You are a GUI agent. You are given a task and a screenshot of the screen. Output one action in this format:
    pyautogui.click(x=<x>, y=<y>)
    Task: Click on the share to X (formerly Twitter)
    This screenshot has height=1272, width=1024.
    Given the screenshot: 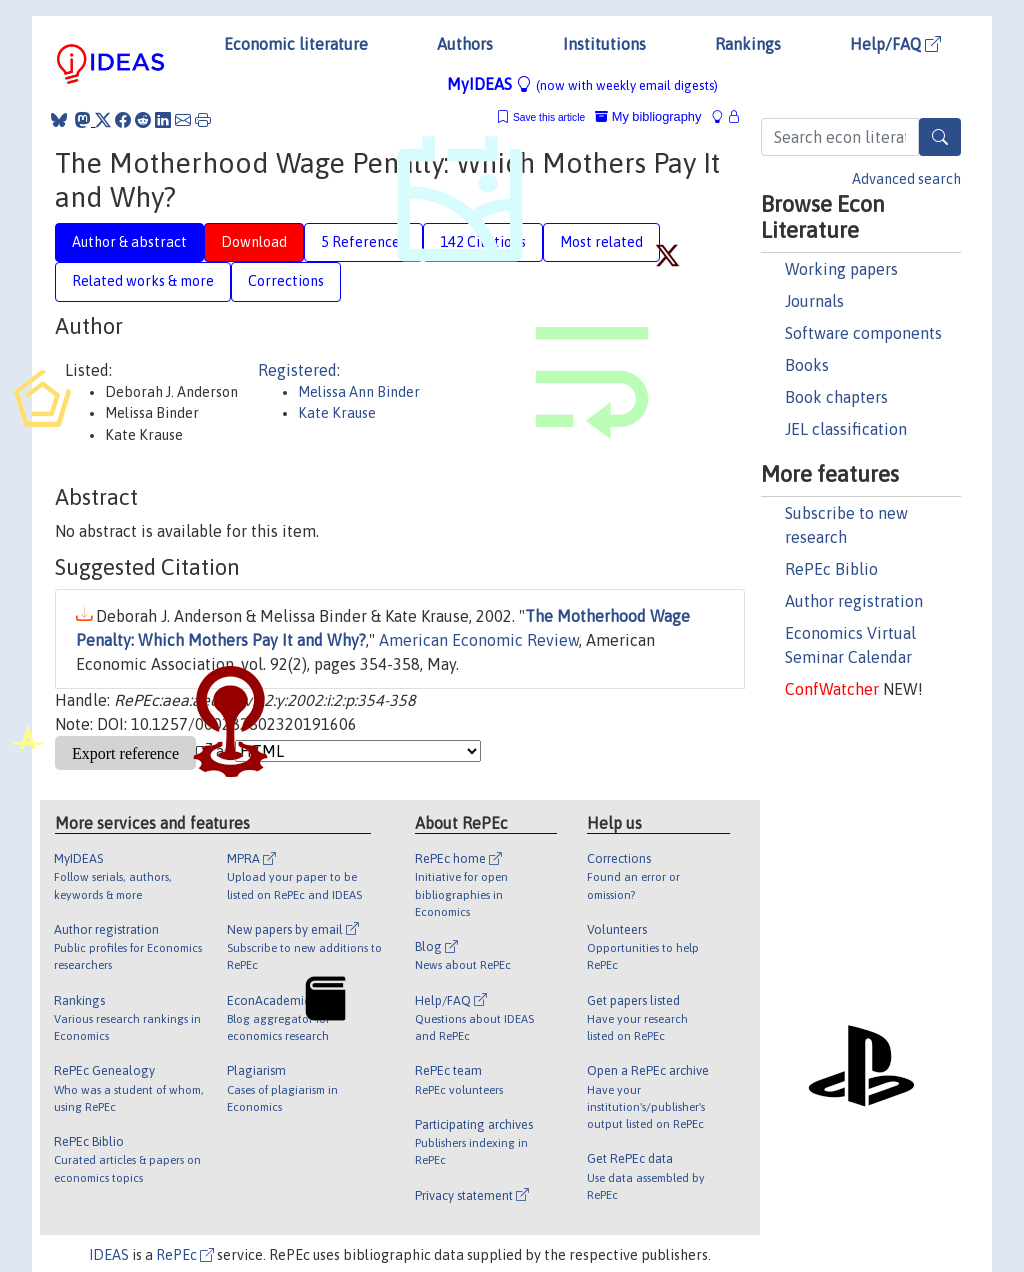 What is the action you would take?
    pyautogui.click(x=667, y=255)
    